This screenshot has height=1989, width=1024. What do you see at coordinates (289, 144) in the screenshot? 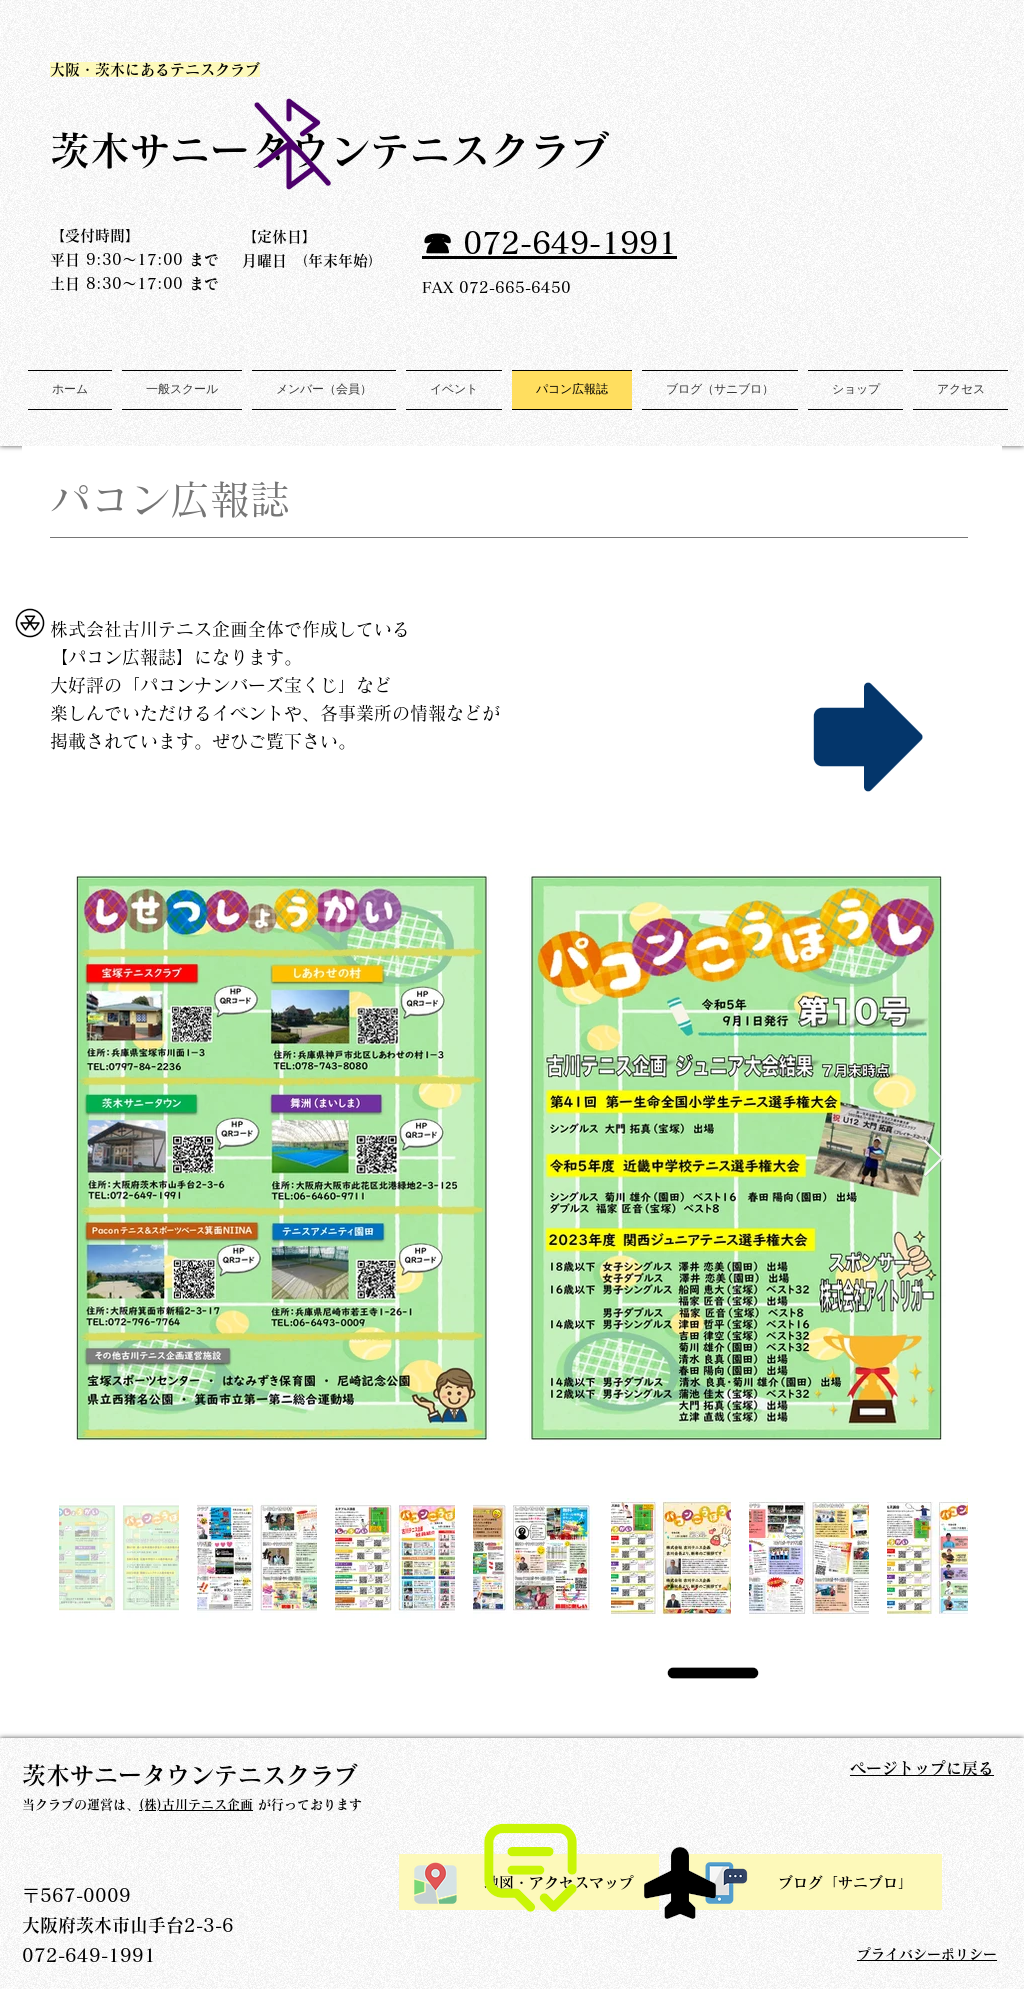
I see `bluetooth is disabled or turned off` at bounding box center [289, 144].